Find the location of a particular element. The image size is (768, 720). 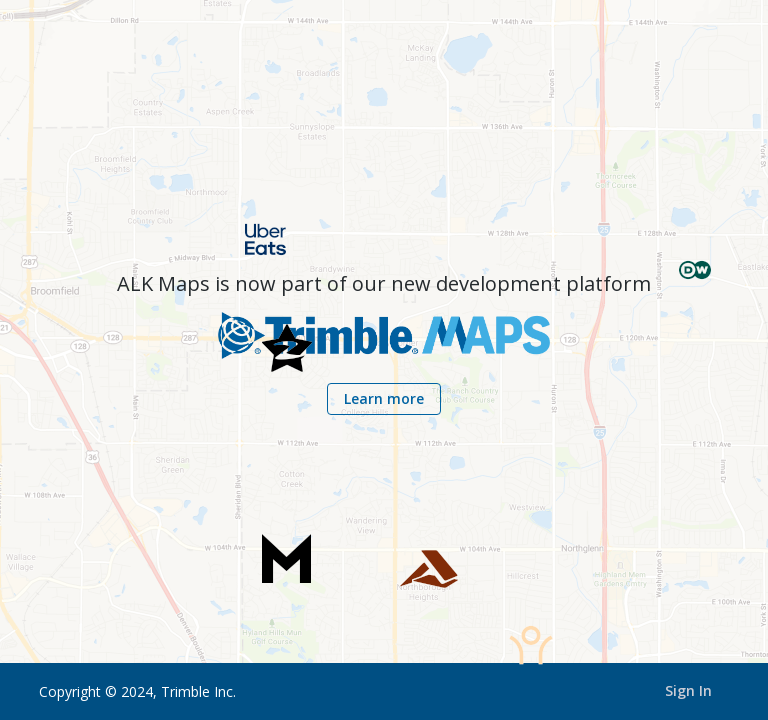

accusoft company logo is located at coordinates (429, 569).